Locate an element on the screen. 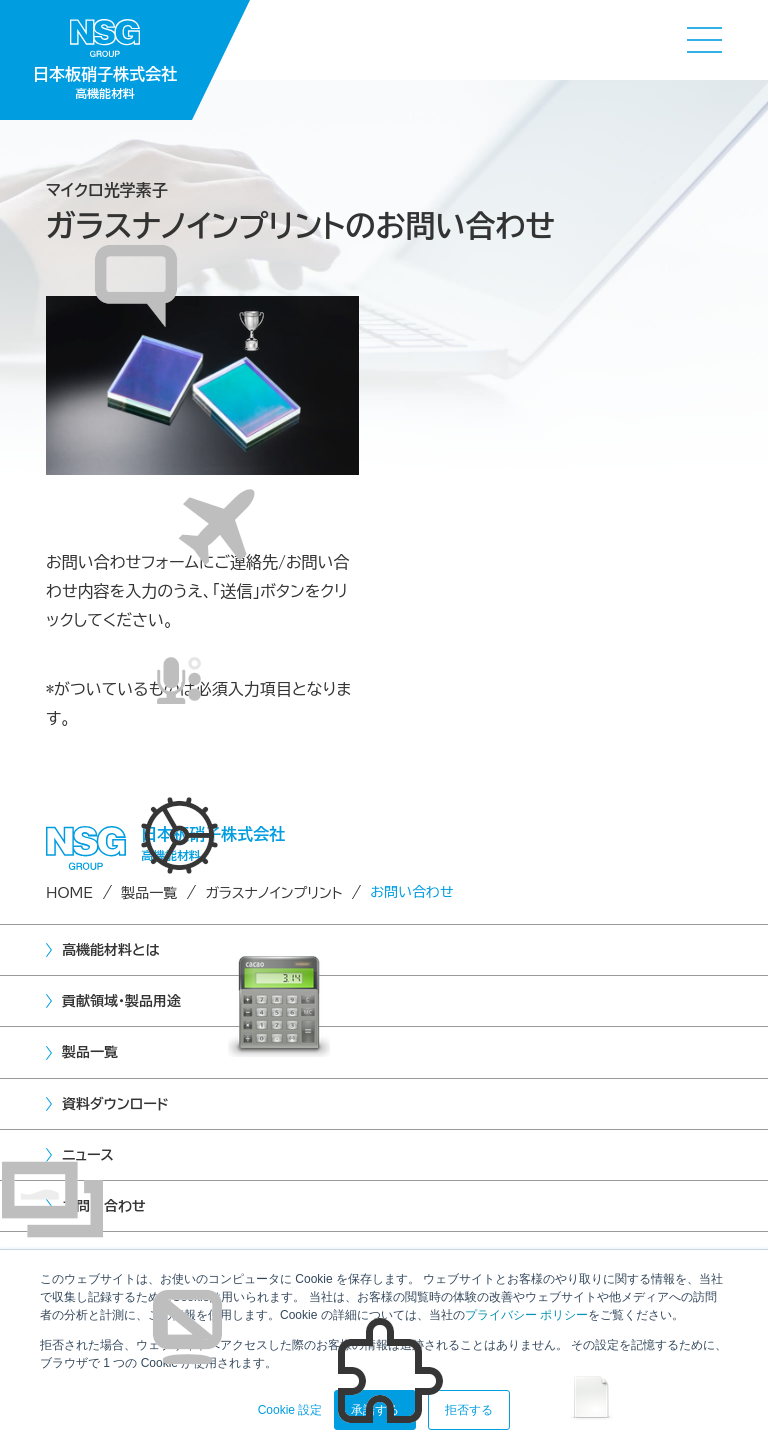 The image size is (768, 1456). indicates a photo or image collection is located at coordinates (52, 1199).